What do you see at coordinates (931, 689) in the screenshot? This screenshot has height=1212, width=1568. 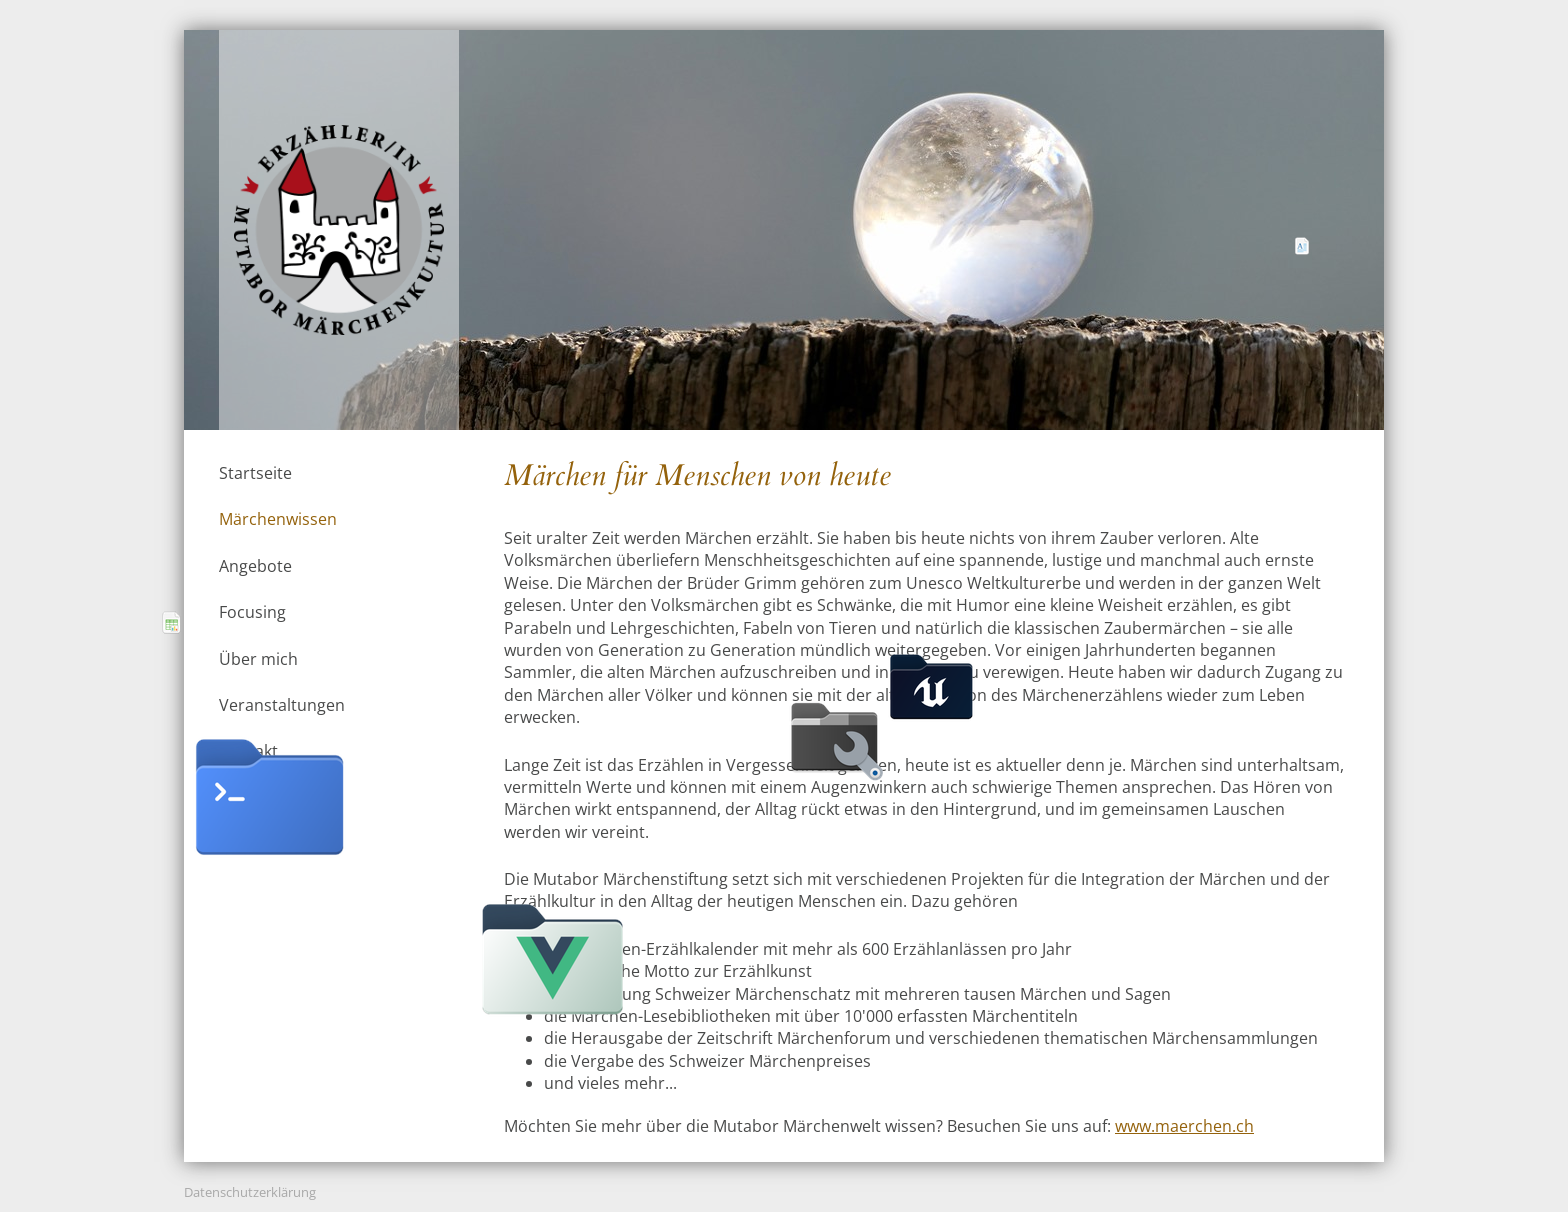 I see `folder containing Unreal Engine project files` at bounding box center [931, 689].